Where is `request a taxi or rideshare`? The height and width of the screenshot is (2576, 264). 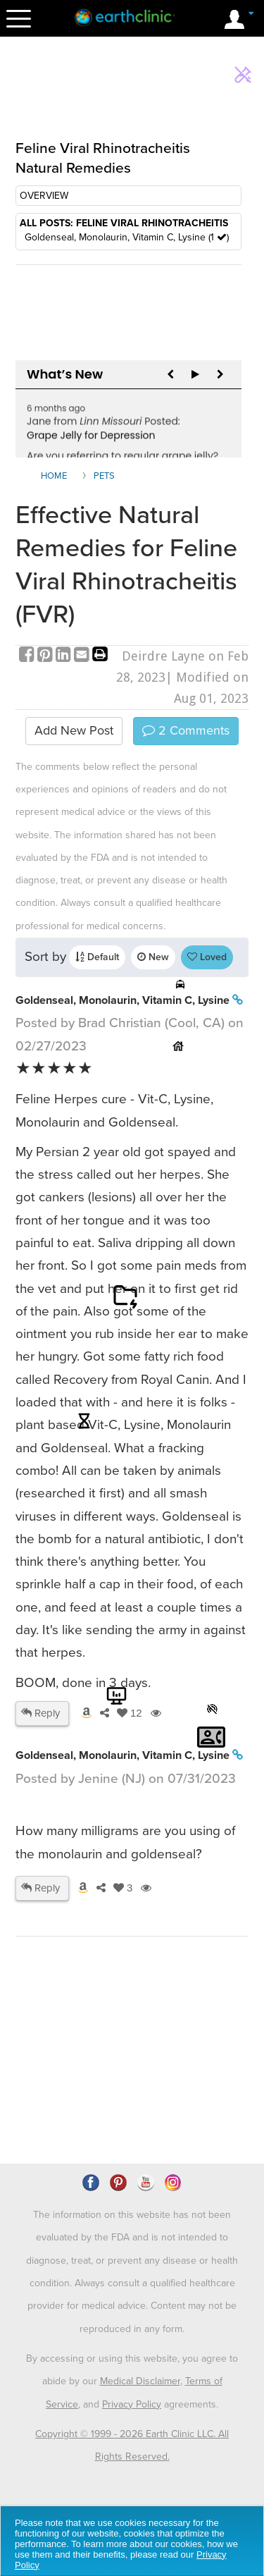 request a taxi or rideshare is located at coordinates (180, 984).